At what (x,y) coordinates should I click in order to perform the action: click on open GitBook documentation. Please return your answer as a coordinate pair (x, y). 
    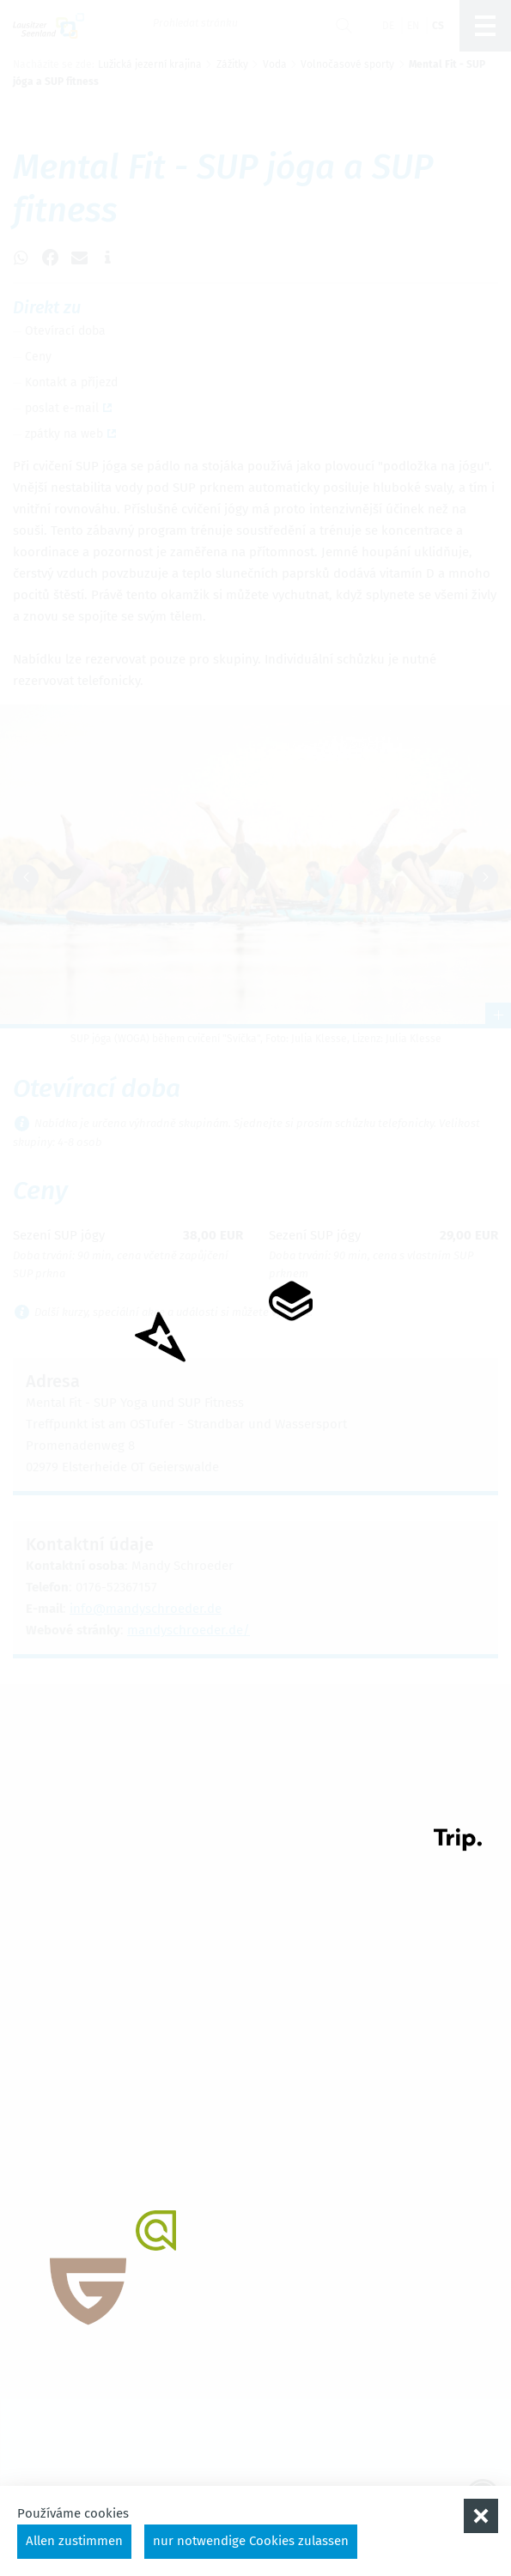
    Looking at the image, I should click on (290, 1300).